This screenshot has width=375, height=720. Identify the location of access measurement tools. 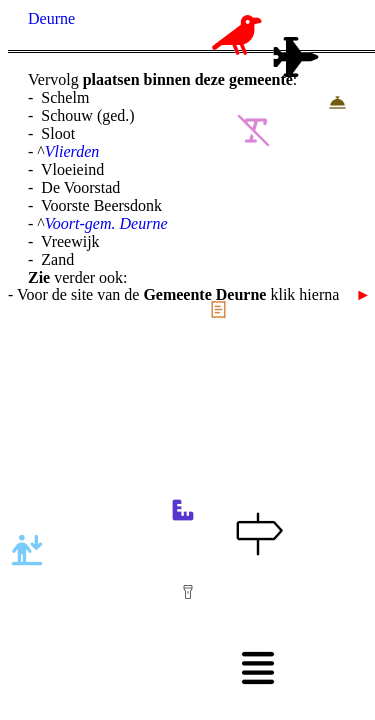
(183, 510).